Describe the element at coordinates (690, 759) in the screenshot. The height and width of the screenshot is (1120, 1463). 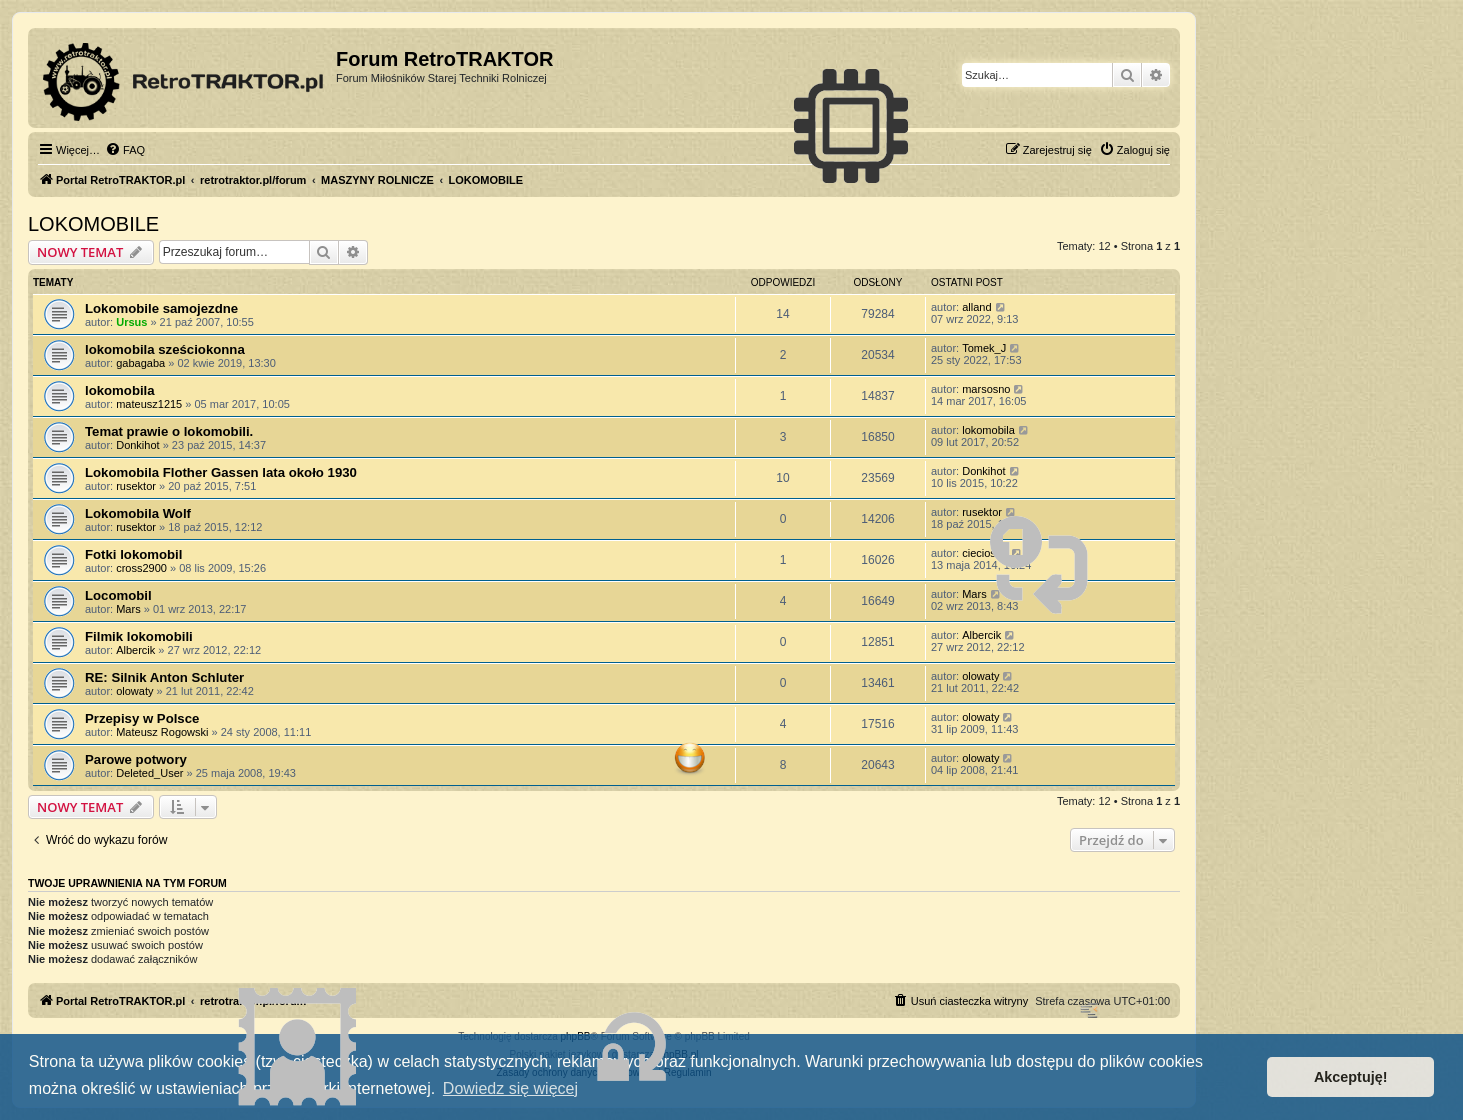
I see `react with laughter to a message` at that location.